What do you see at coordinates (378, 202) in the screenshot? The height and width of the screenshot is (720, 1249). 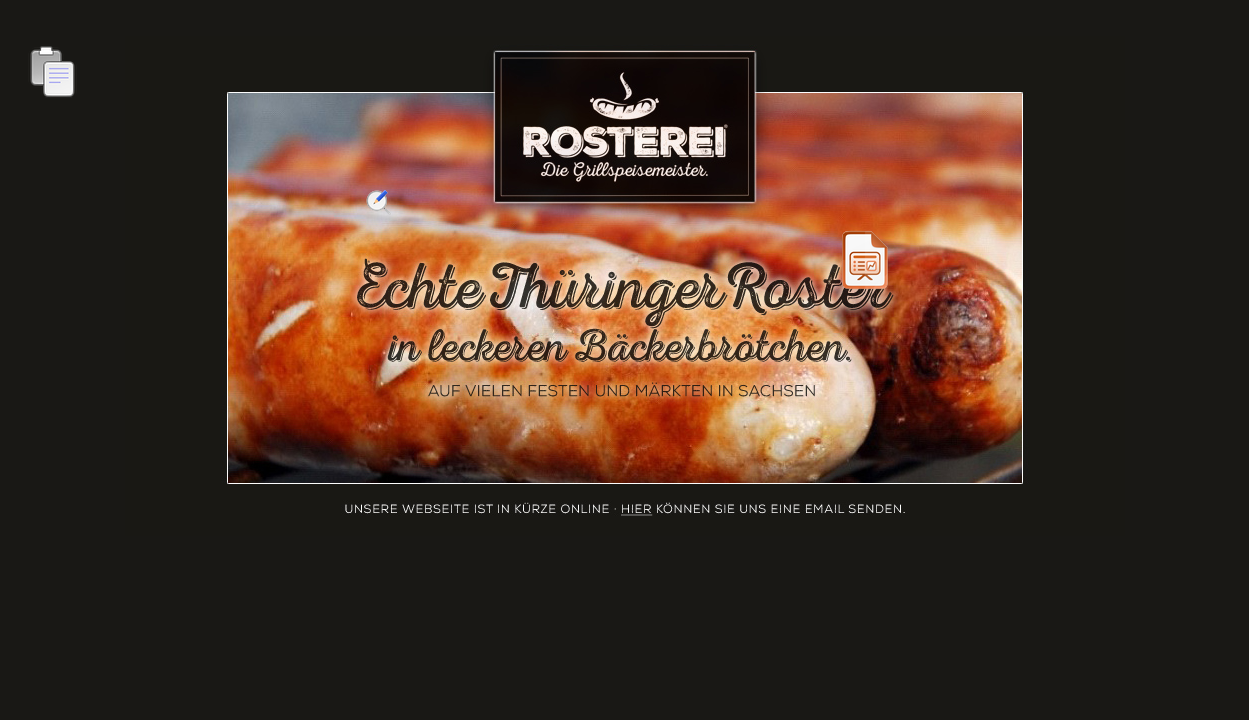 I see `open find and replace tool` at bounding box center [378, 202].